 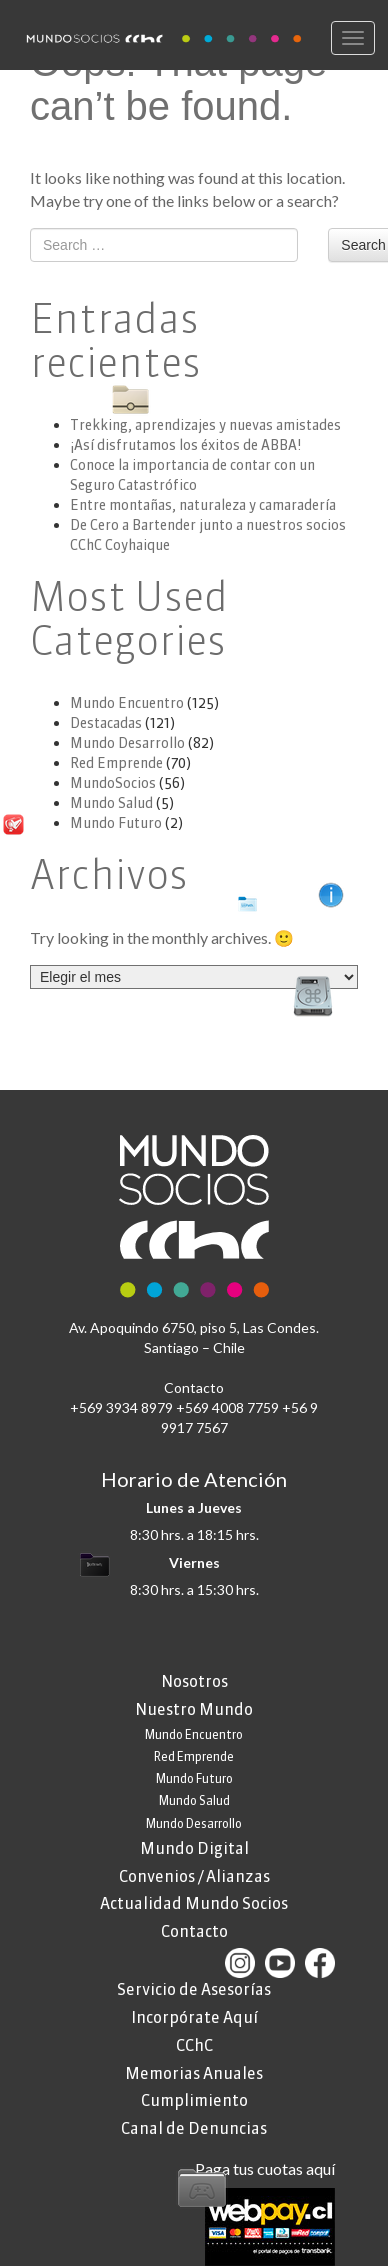 I want to click on folder containing death note anime/manga related files, so click(x=94, y=1565).